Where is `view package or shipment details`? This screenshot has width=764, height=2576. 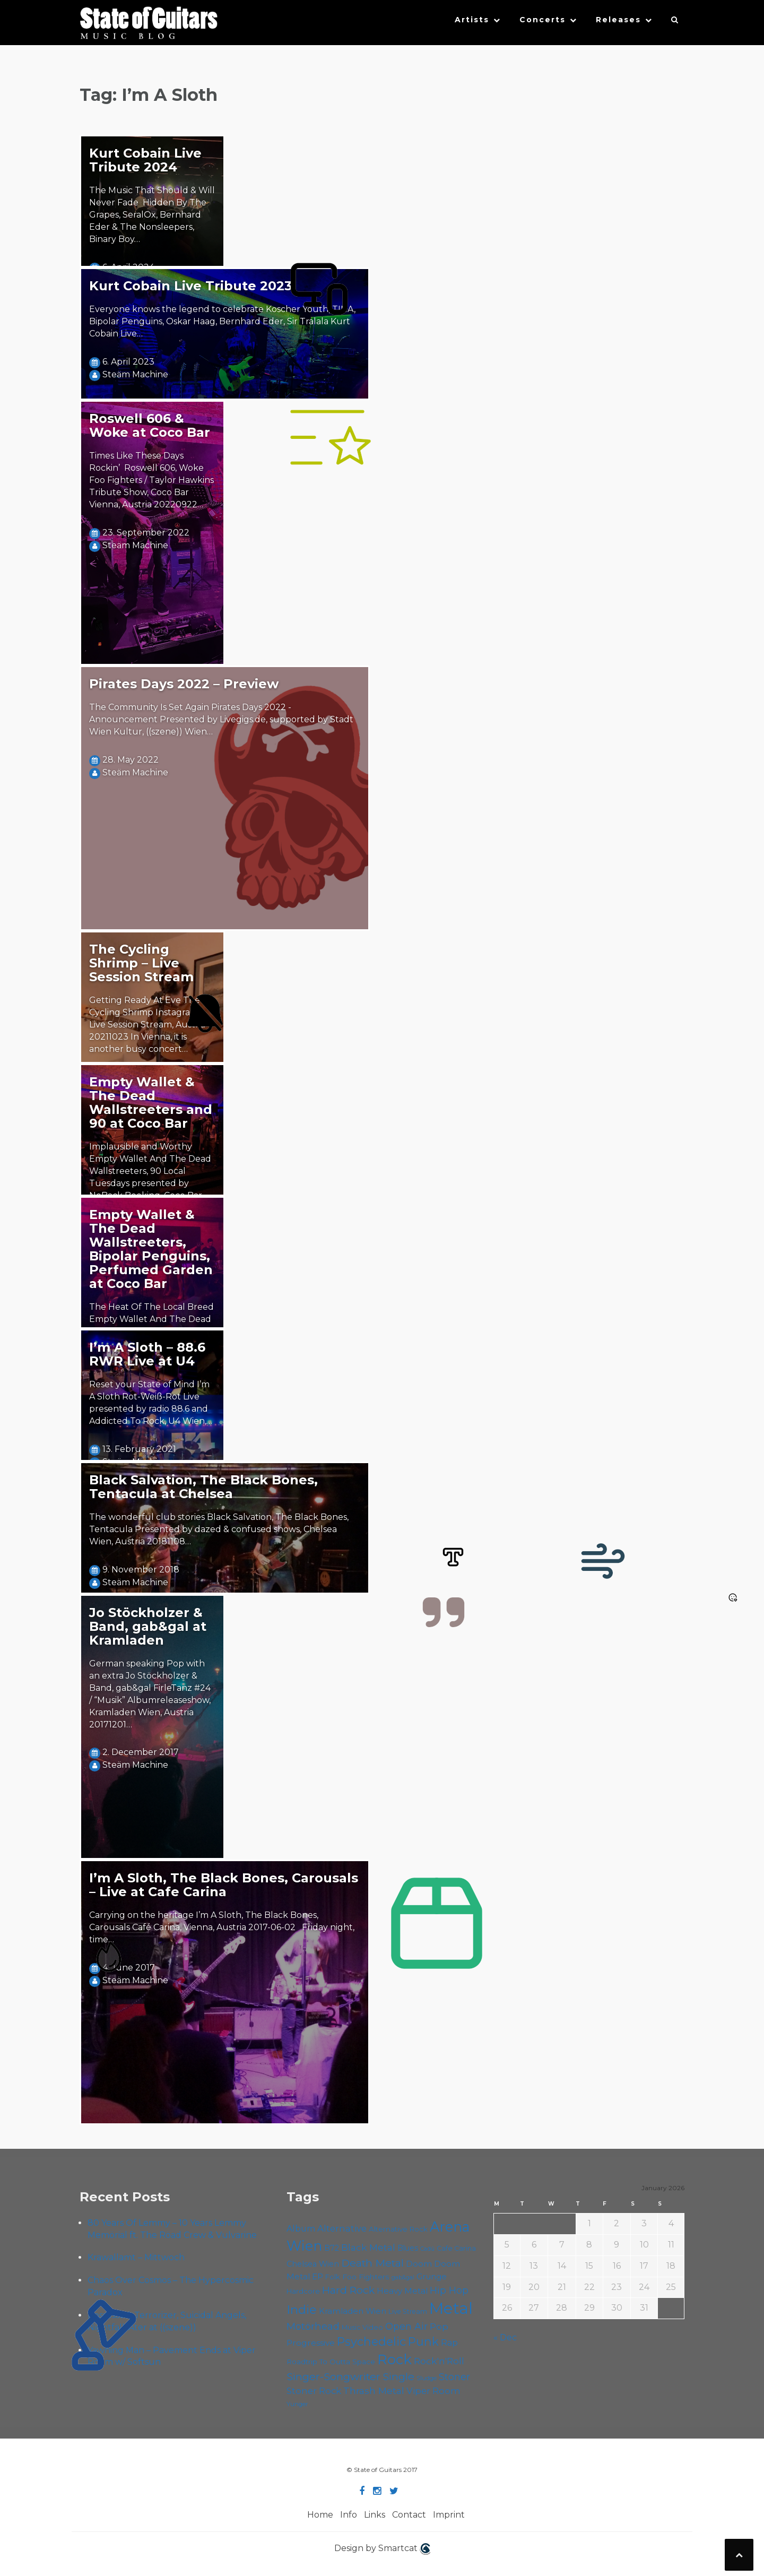 view package or shipment details is located at coordinates (437, 1923).